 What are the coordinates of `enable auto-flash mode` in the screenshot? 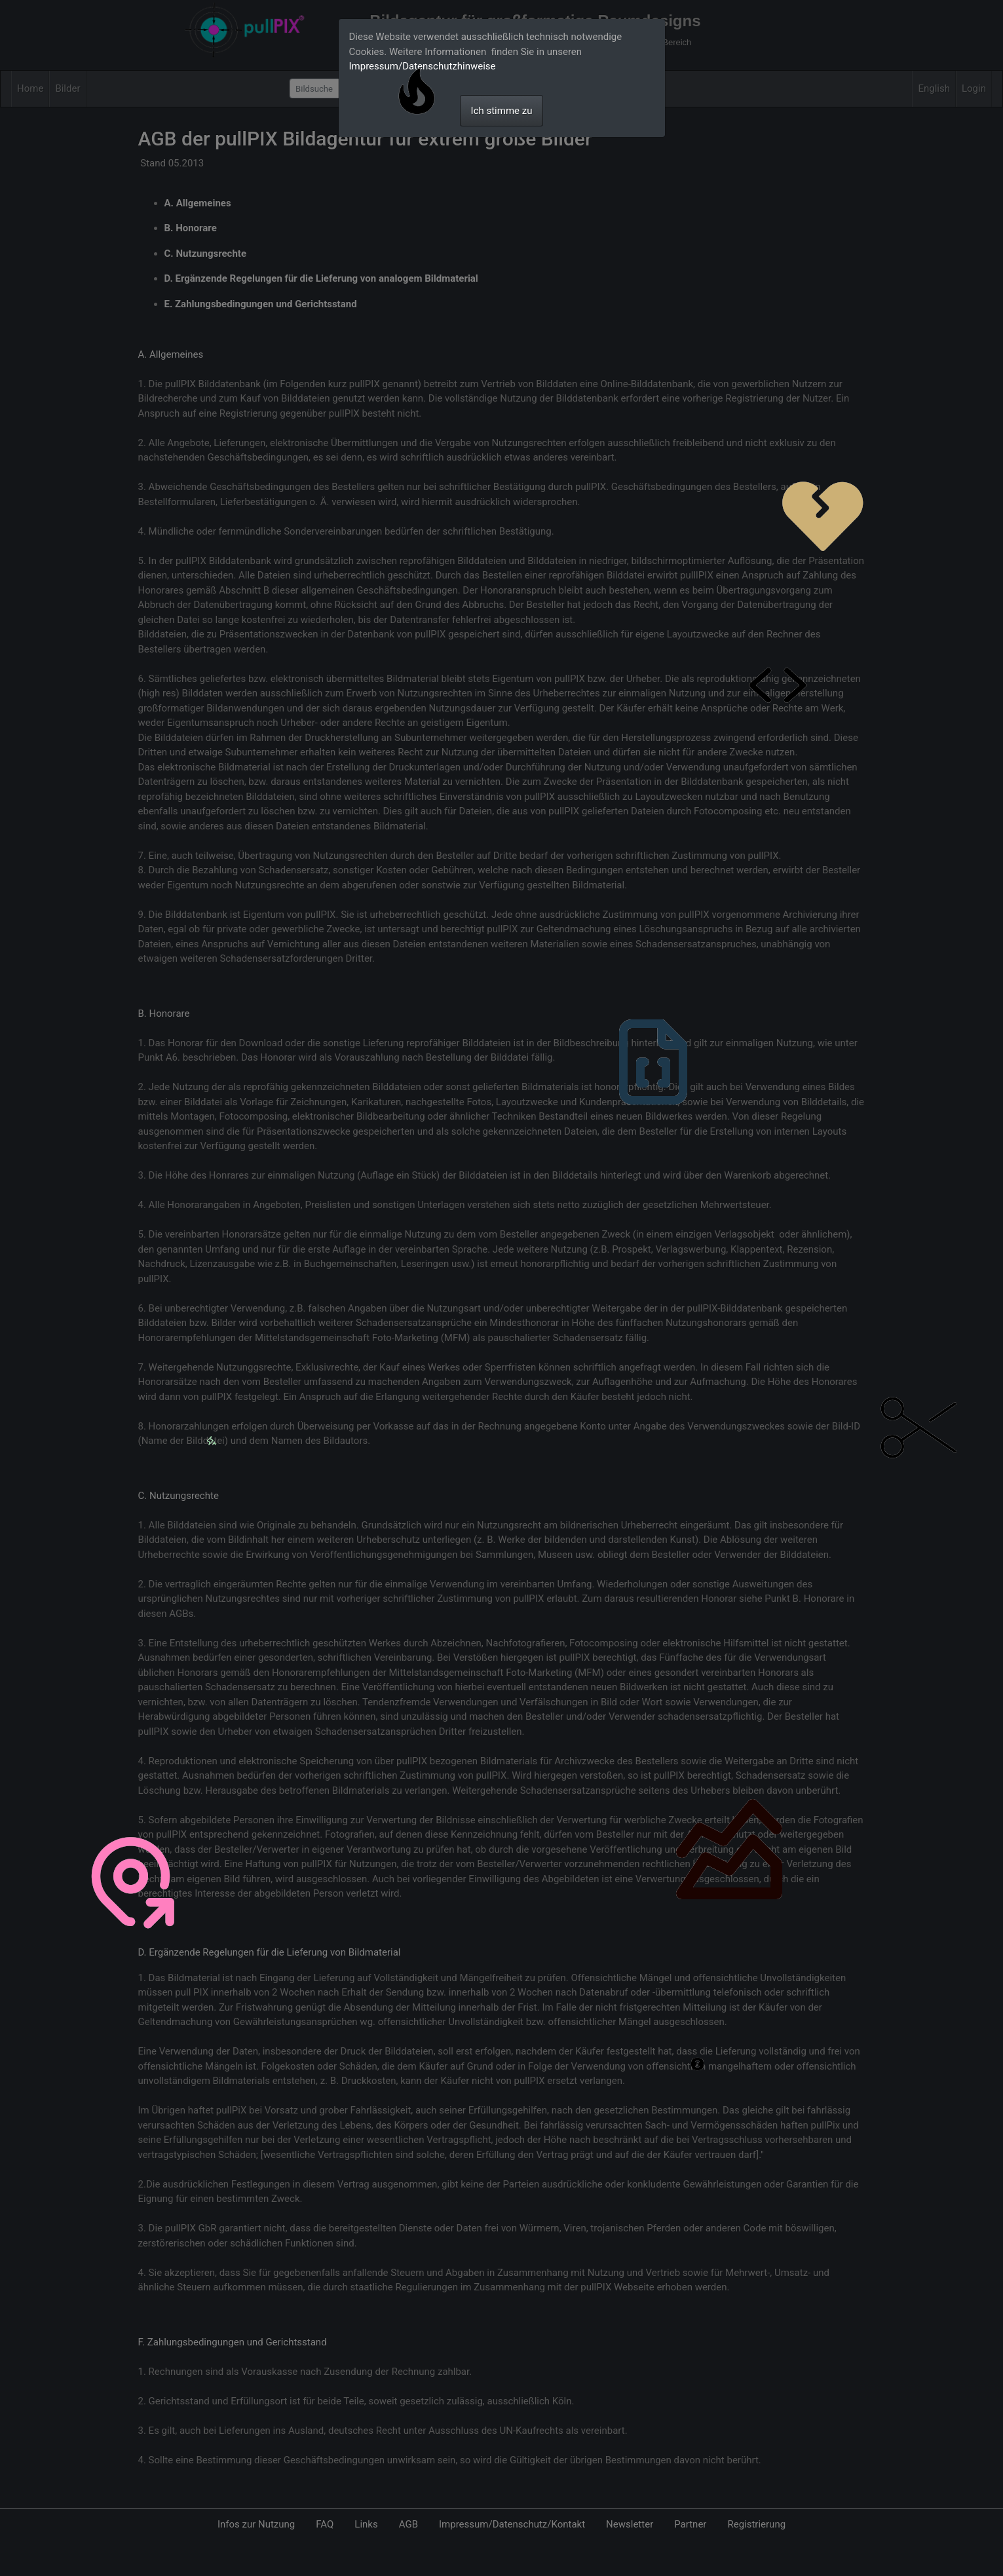 It's located at (211, 1441).